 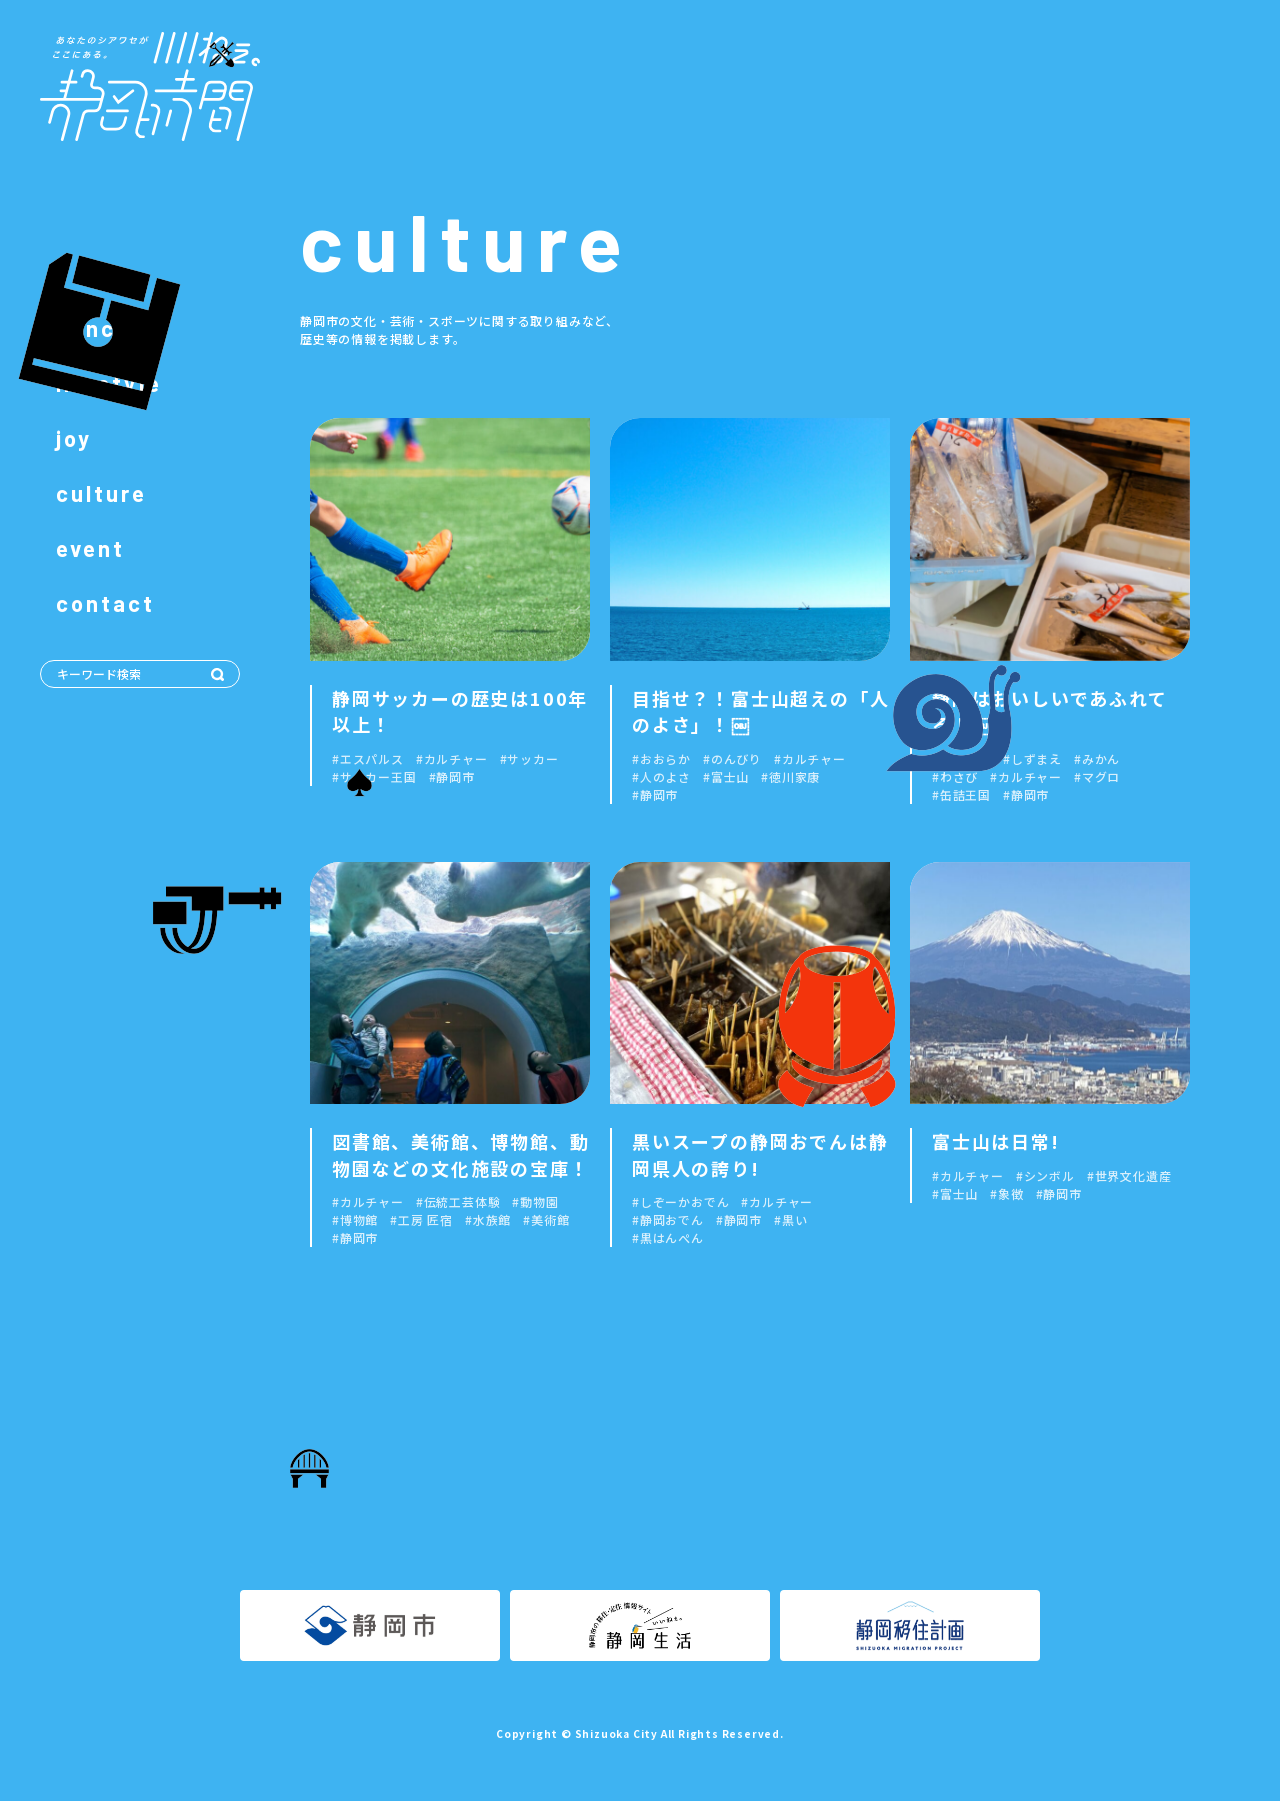 What do you see at coordinates (953, 716) in the screenshot?
I see `indicates slow loading or processing speed` at bounding box center [953, 716].